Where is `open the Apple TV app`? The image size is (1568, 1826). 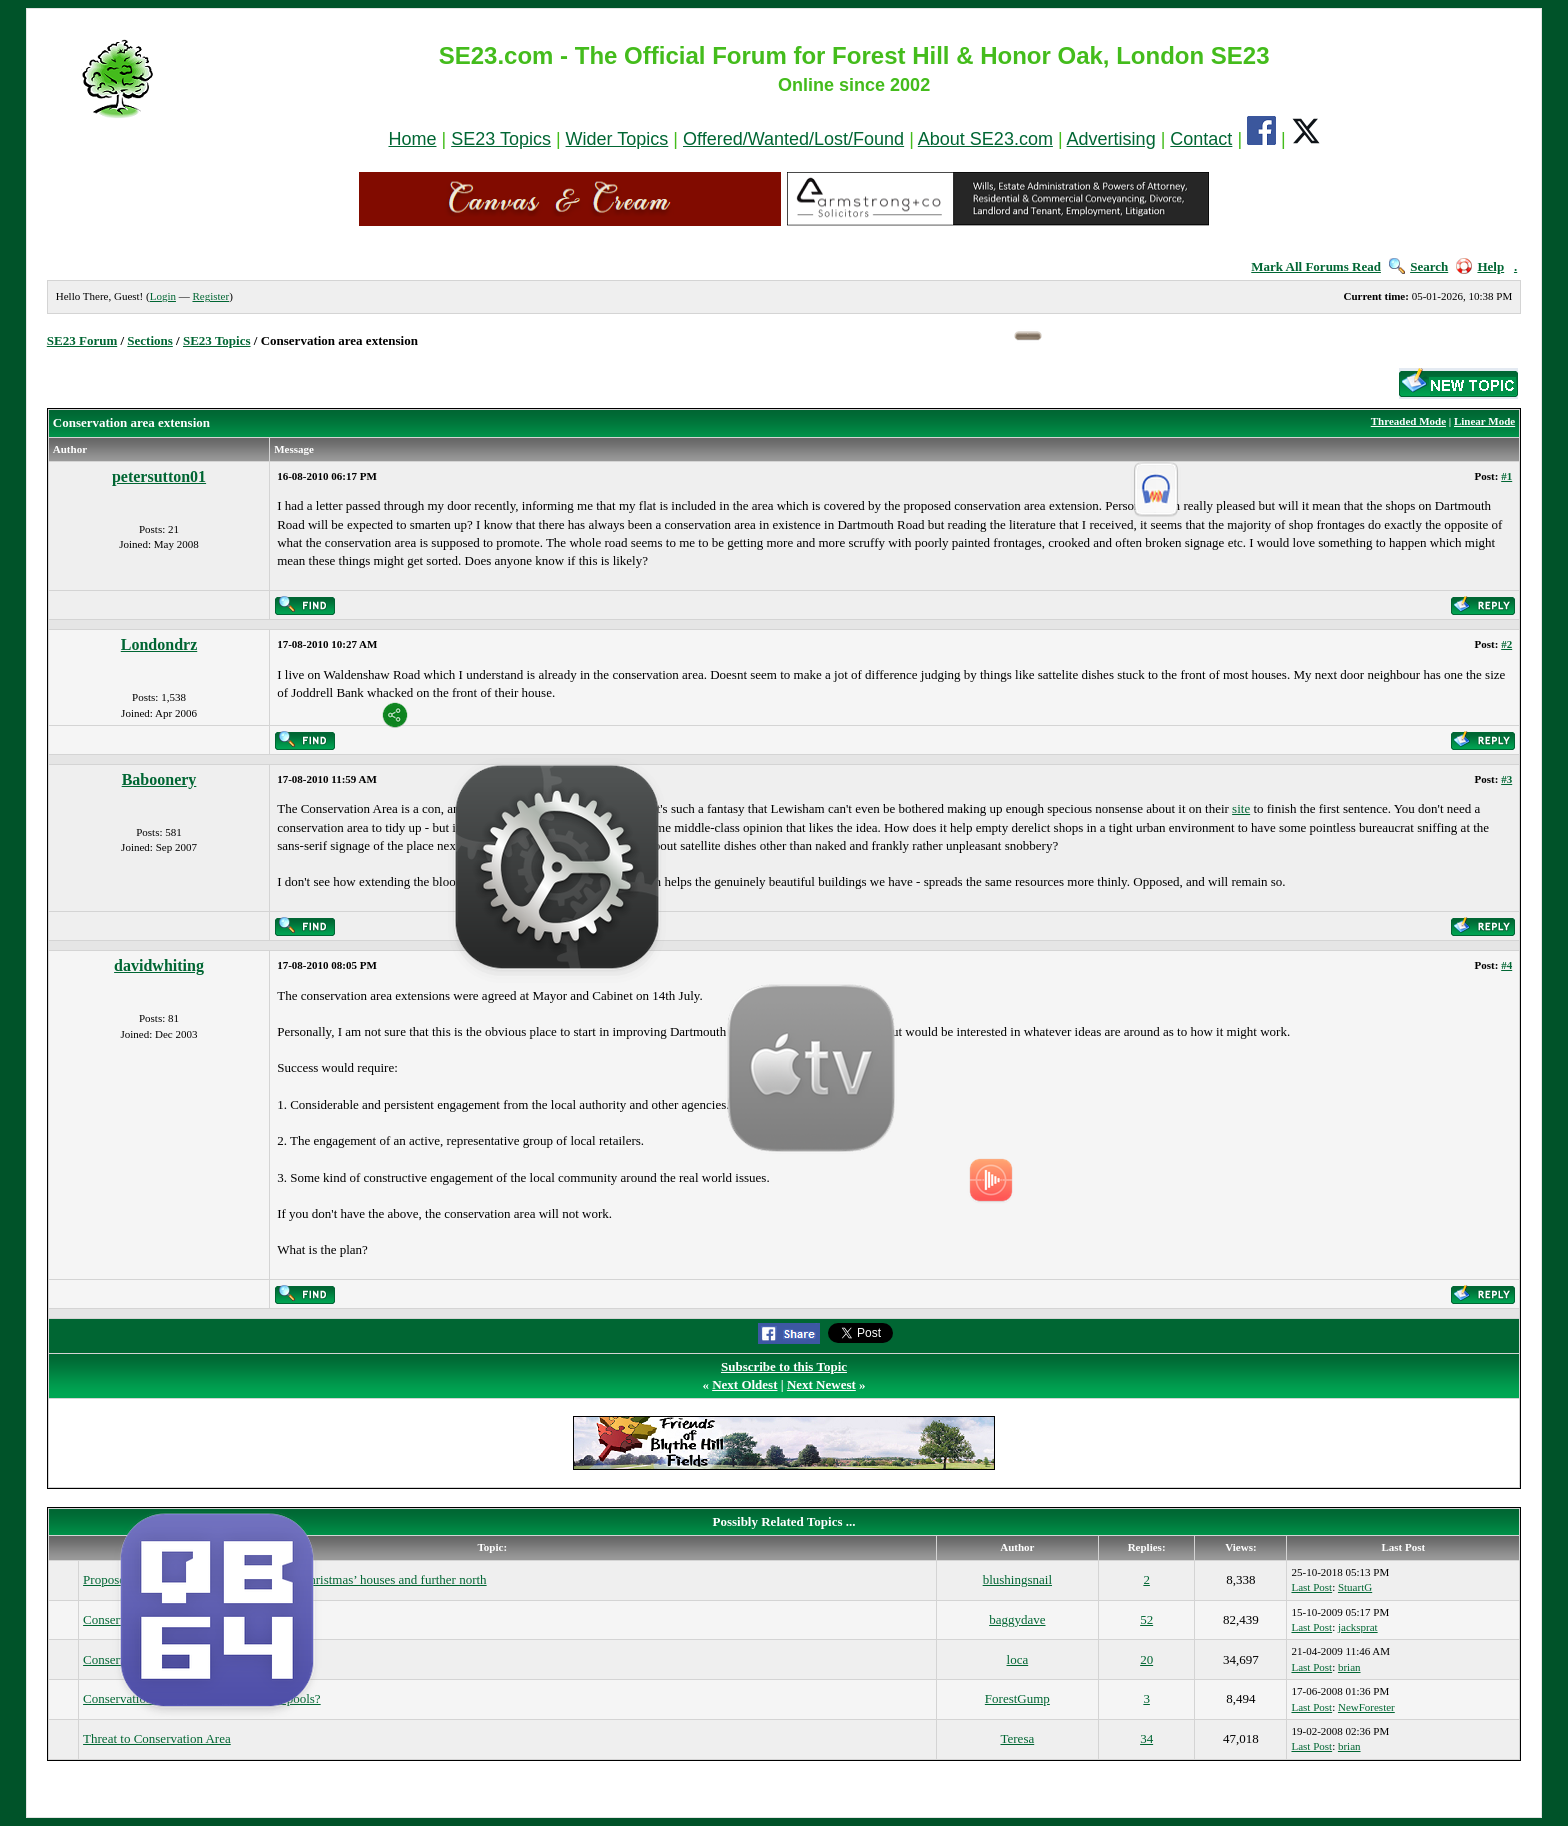 open the Apple TV app is located at coordinates (811, 1068).